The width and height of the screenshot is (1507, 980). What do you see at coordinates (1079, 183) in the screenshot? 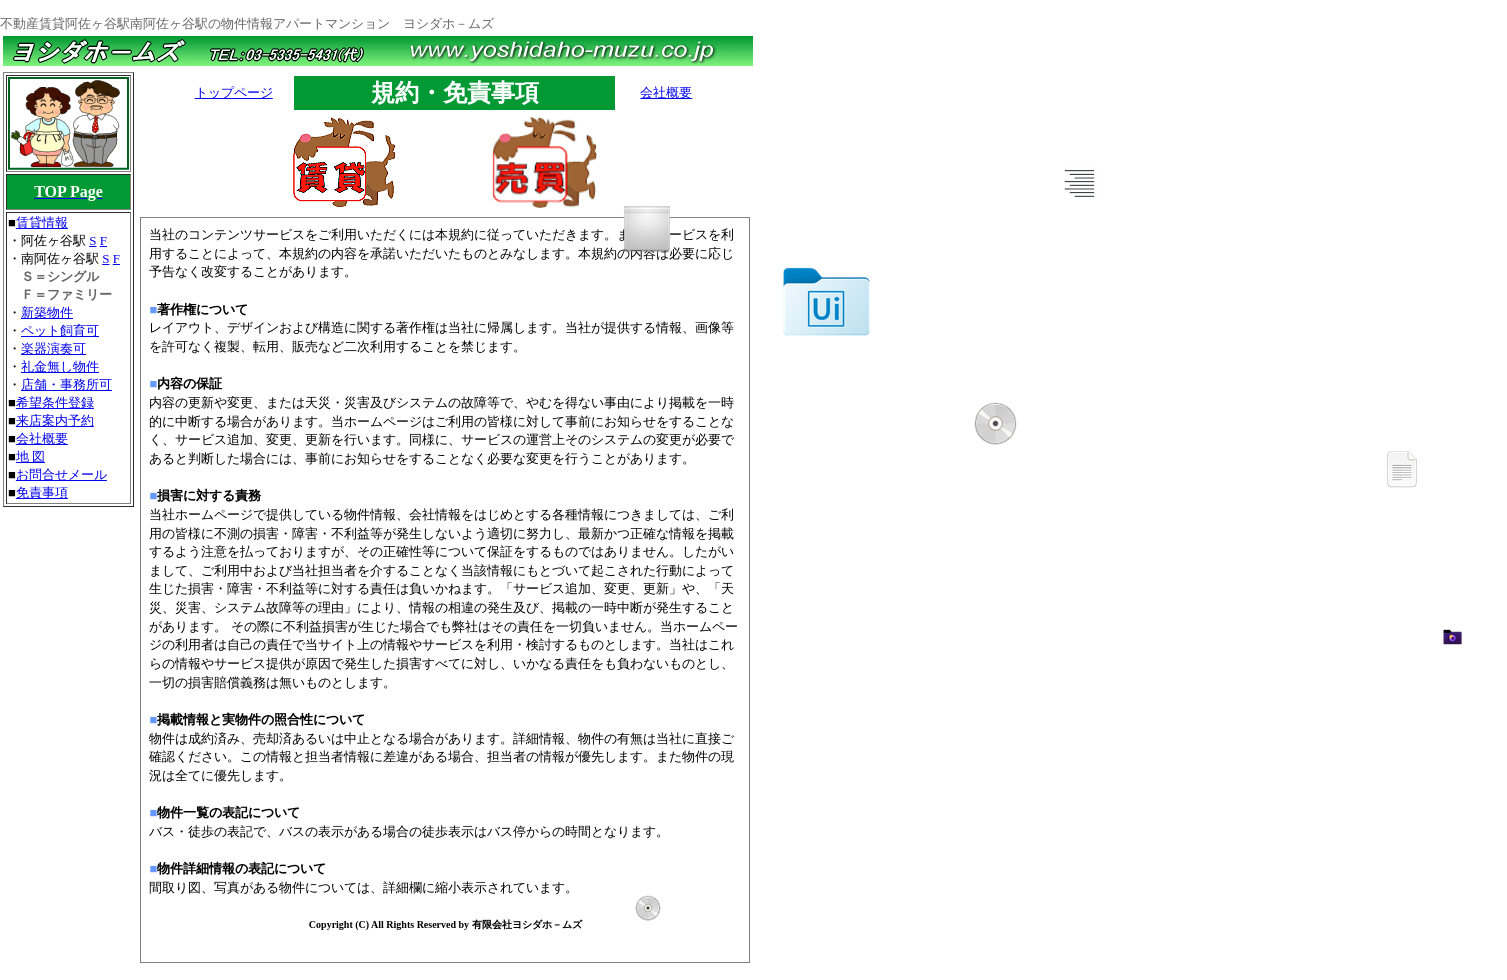
I see `align text to the right margin` at bounding box center [1079, 183].